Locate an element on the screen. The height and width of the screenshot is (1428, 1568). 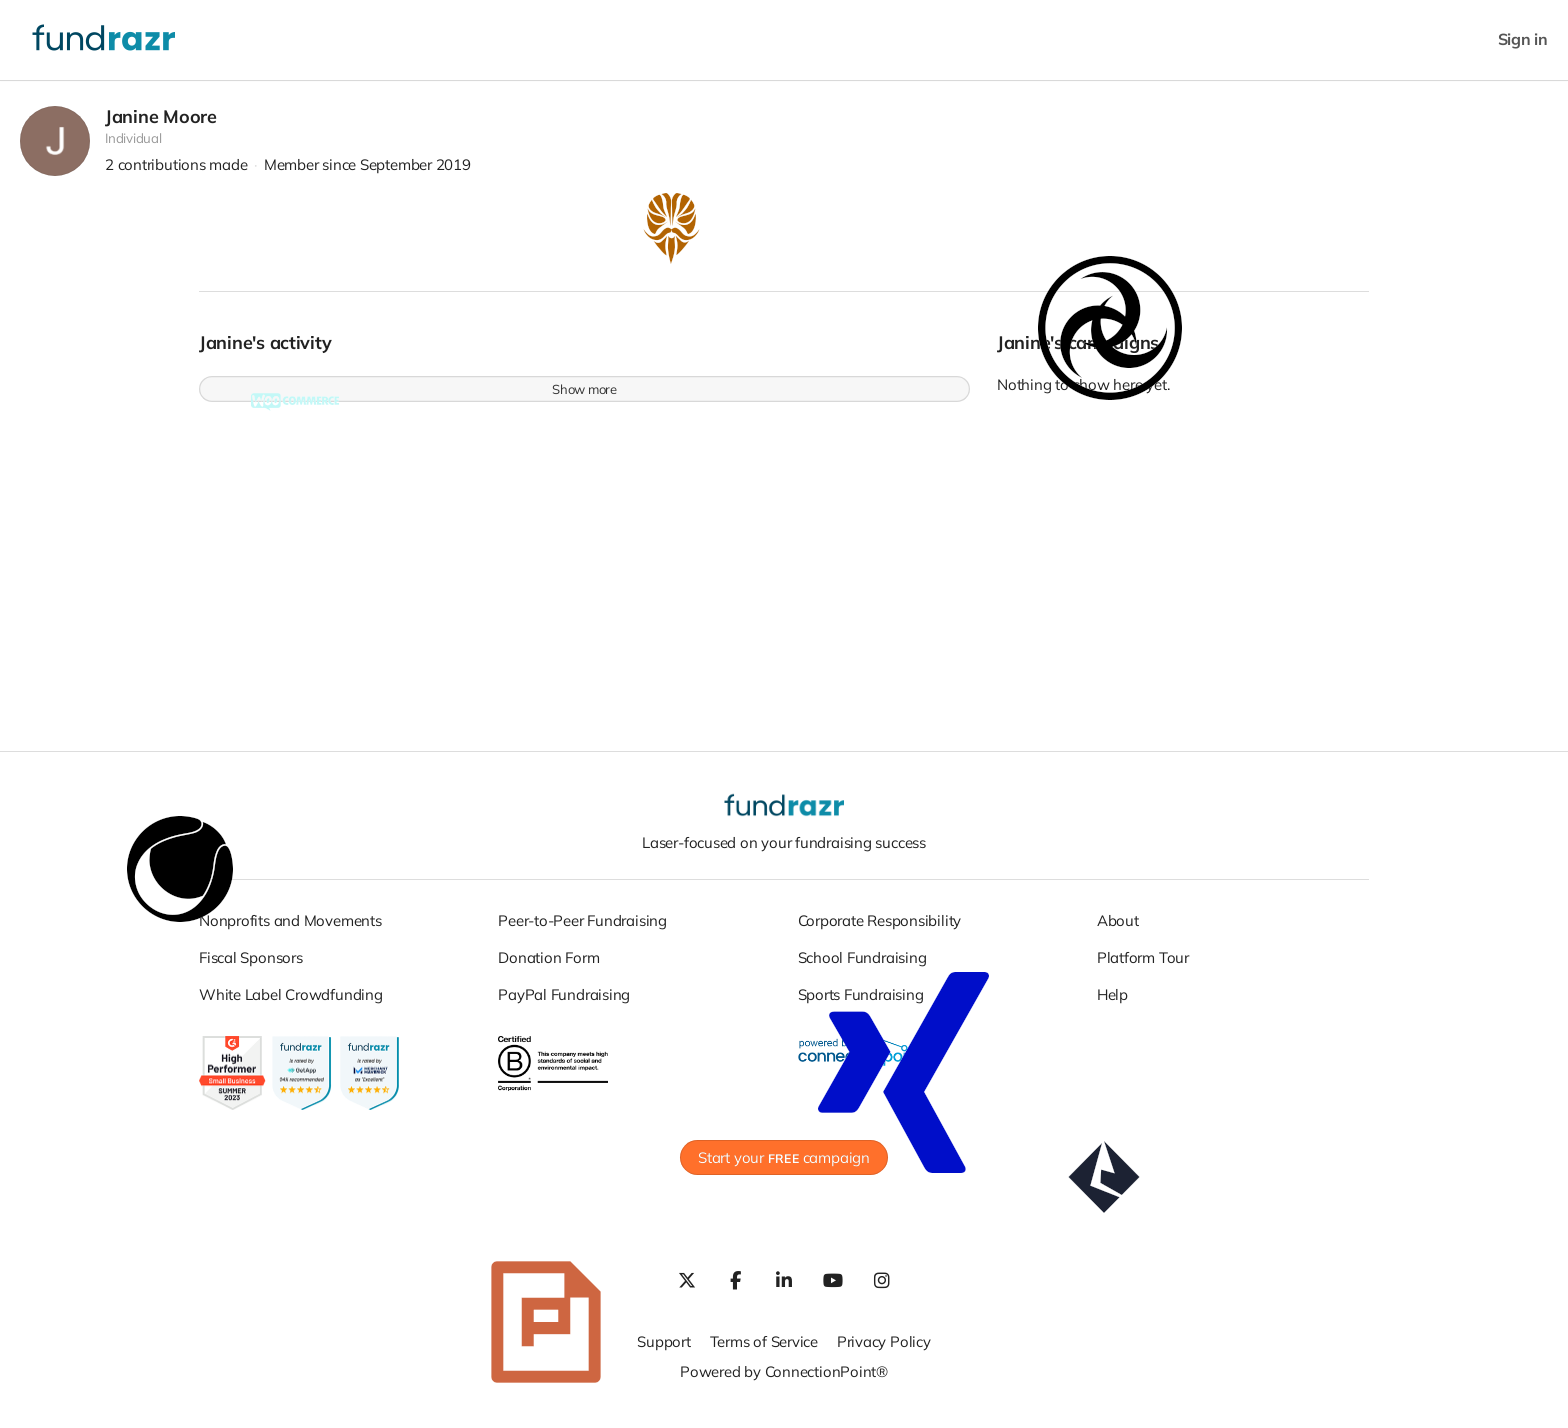
open a PowerPoint presentation file is located at coordinates (546, 1322).